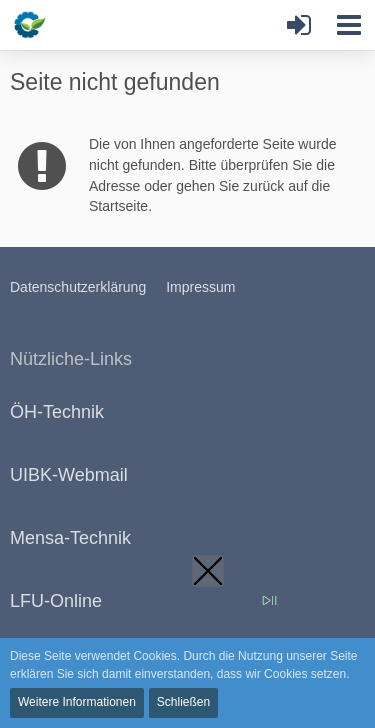 This screenshot has width=375, height=728. Describe the element at coordinates (269, 600) in the screenshot. I see `toggle between play and pause states` at that location.